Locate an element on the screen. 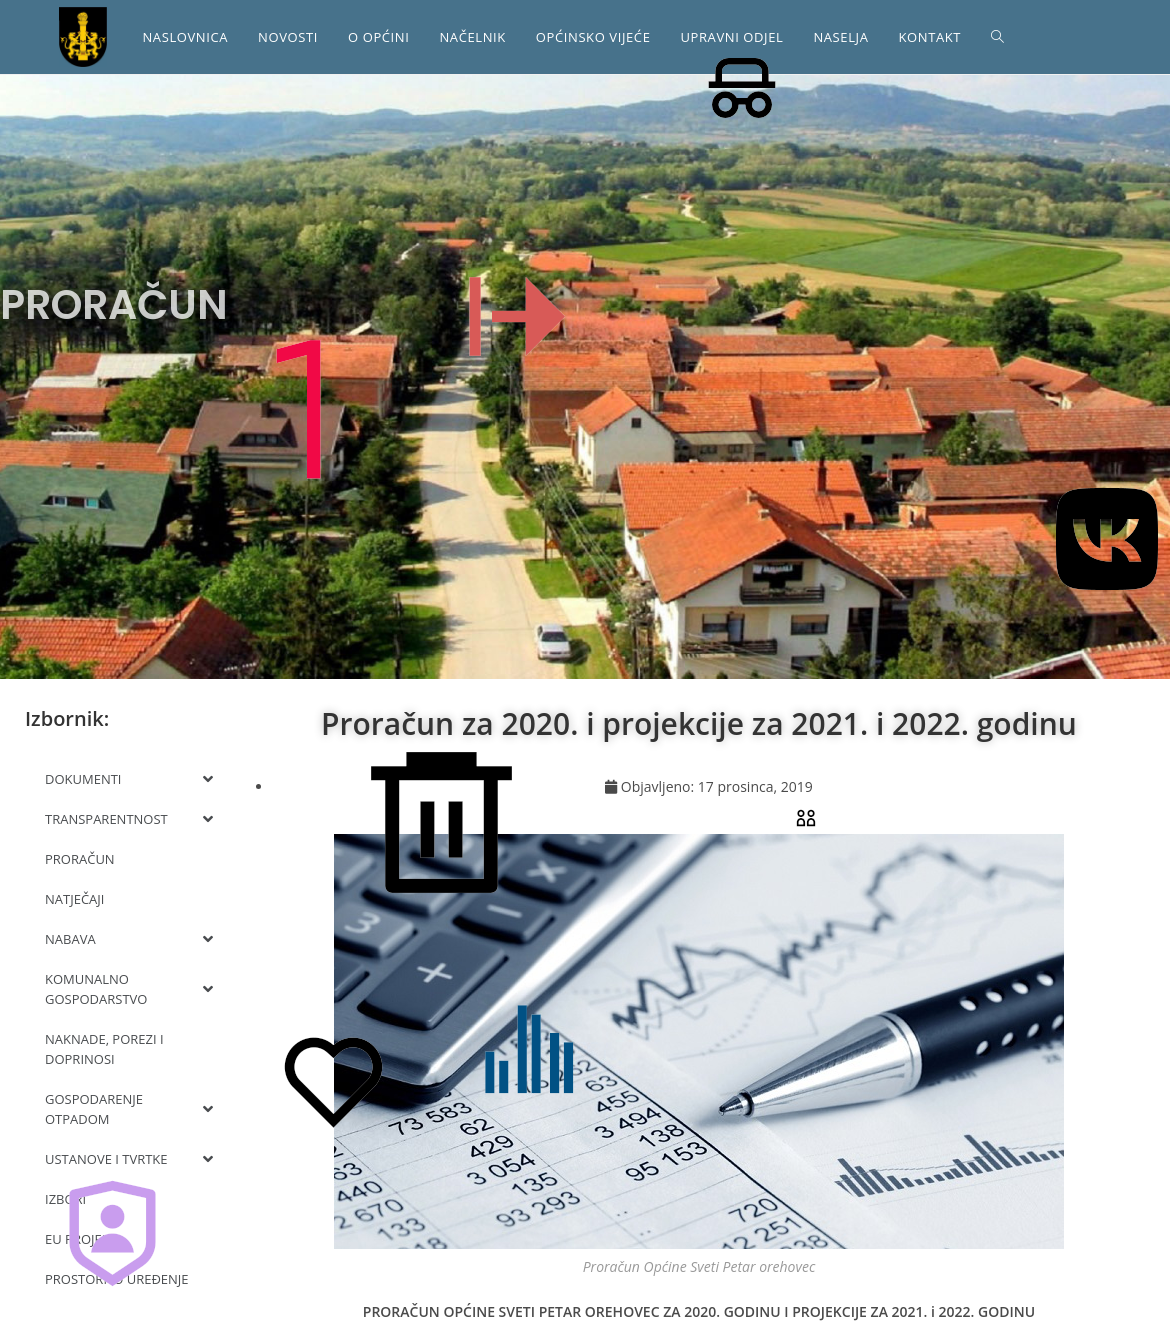 The height and width of the screenshot is (1335, 1170). view group members is located at coordinates (806, 818).